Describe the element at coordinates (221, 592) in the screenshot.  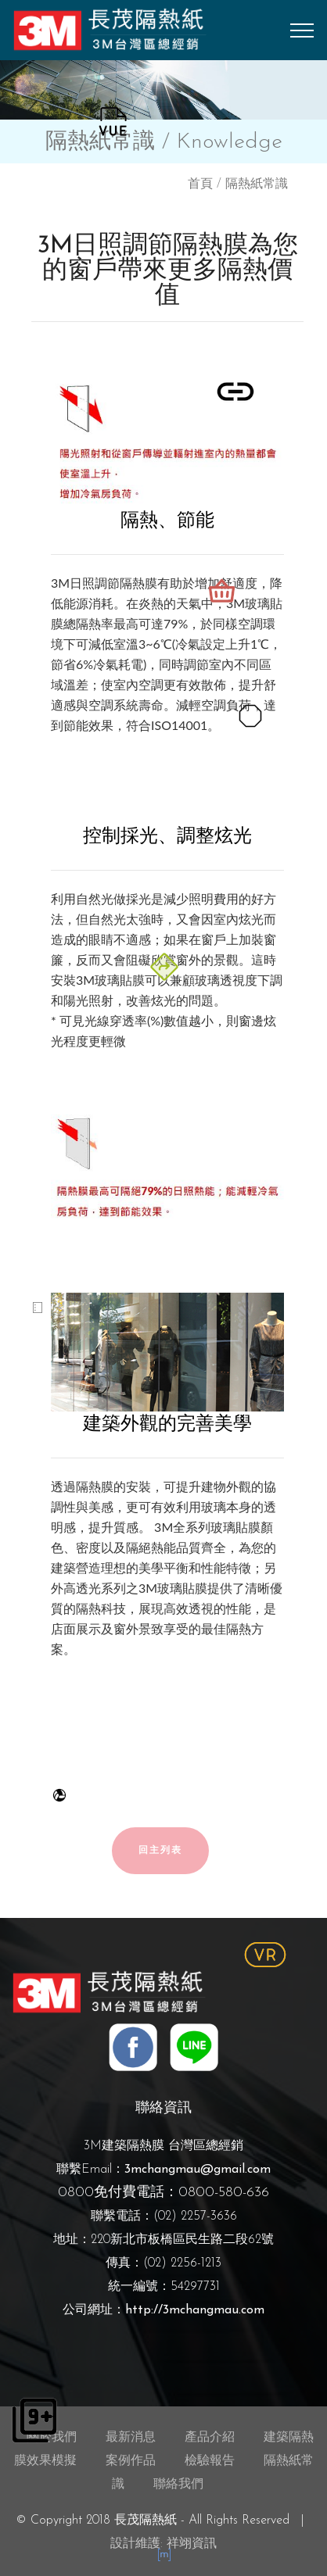
I see `view your shopping basket` at that location.